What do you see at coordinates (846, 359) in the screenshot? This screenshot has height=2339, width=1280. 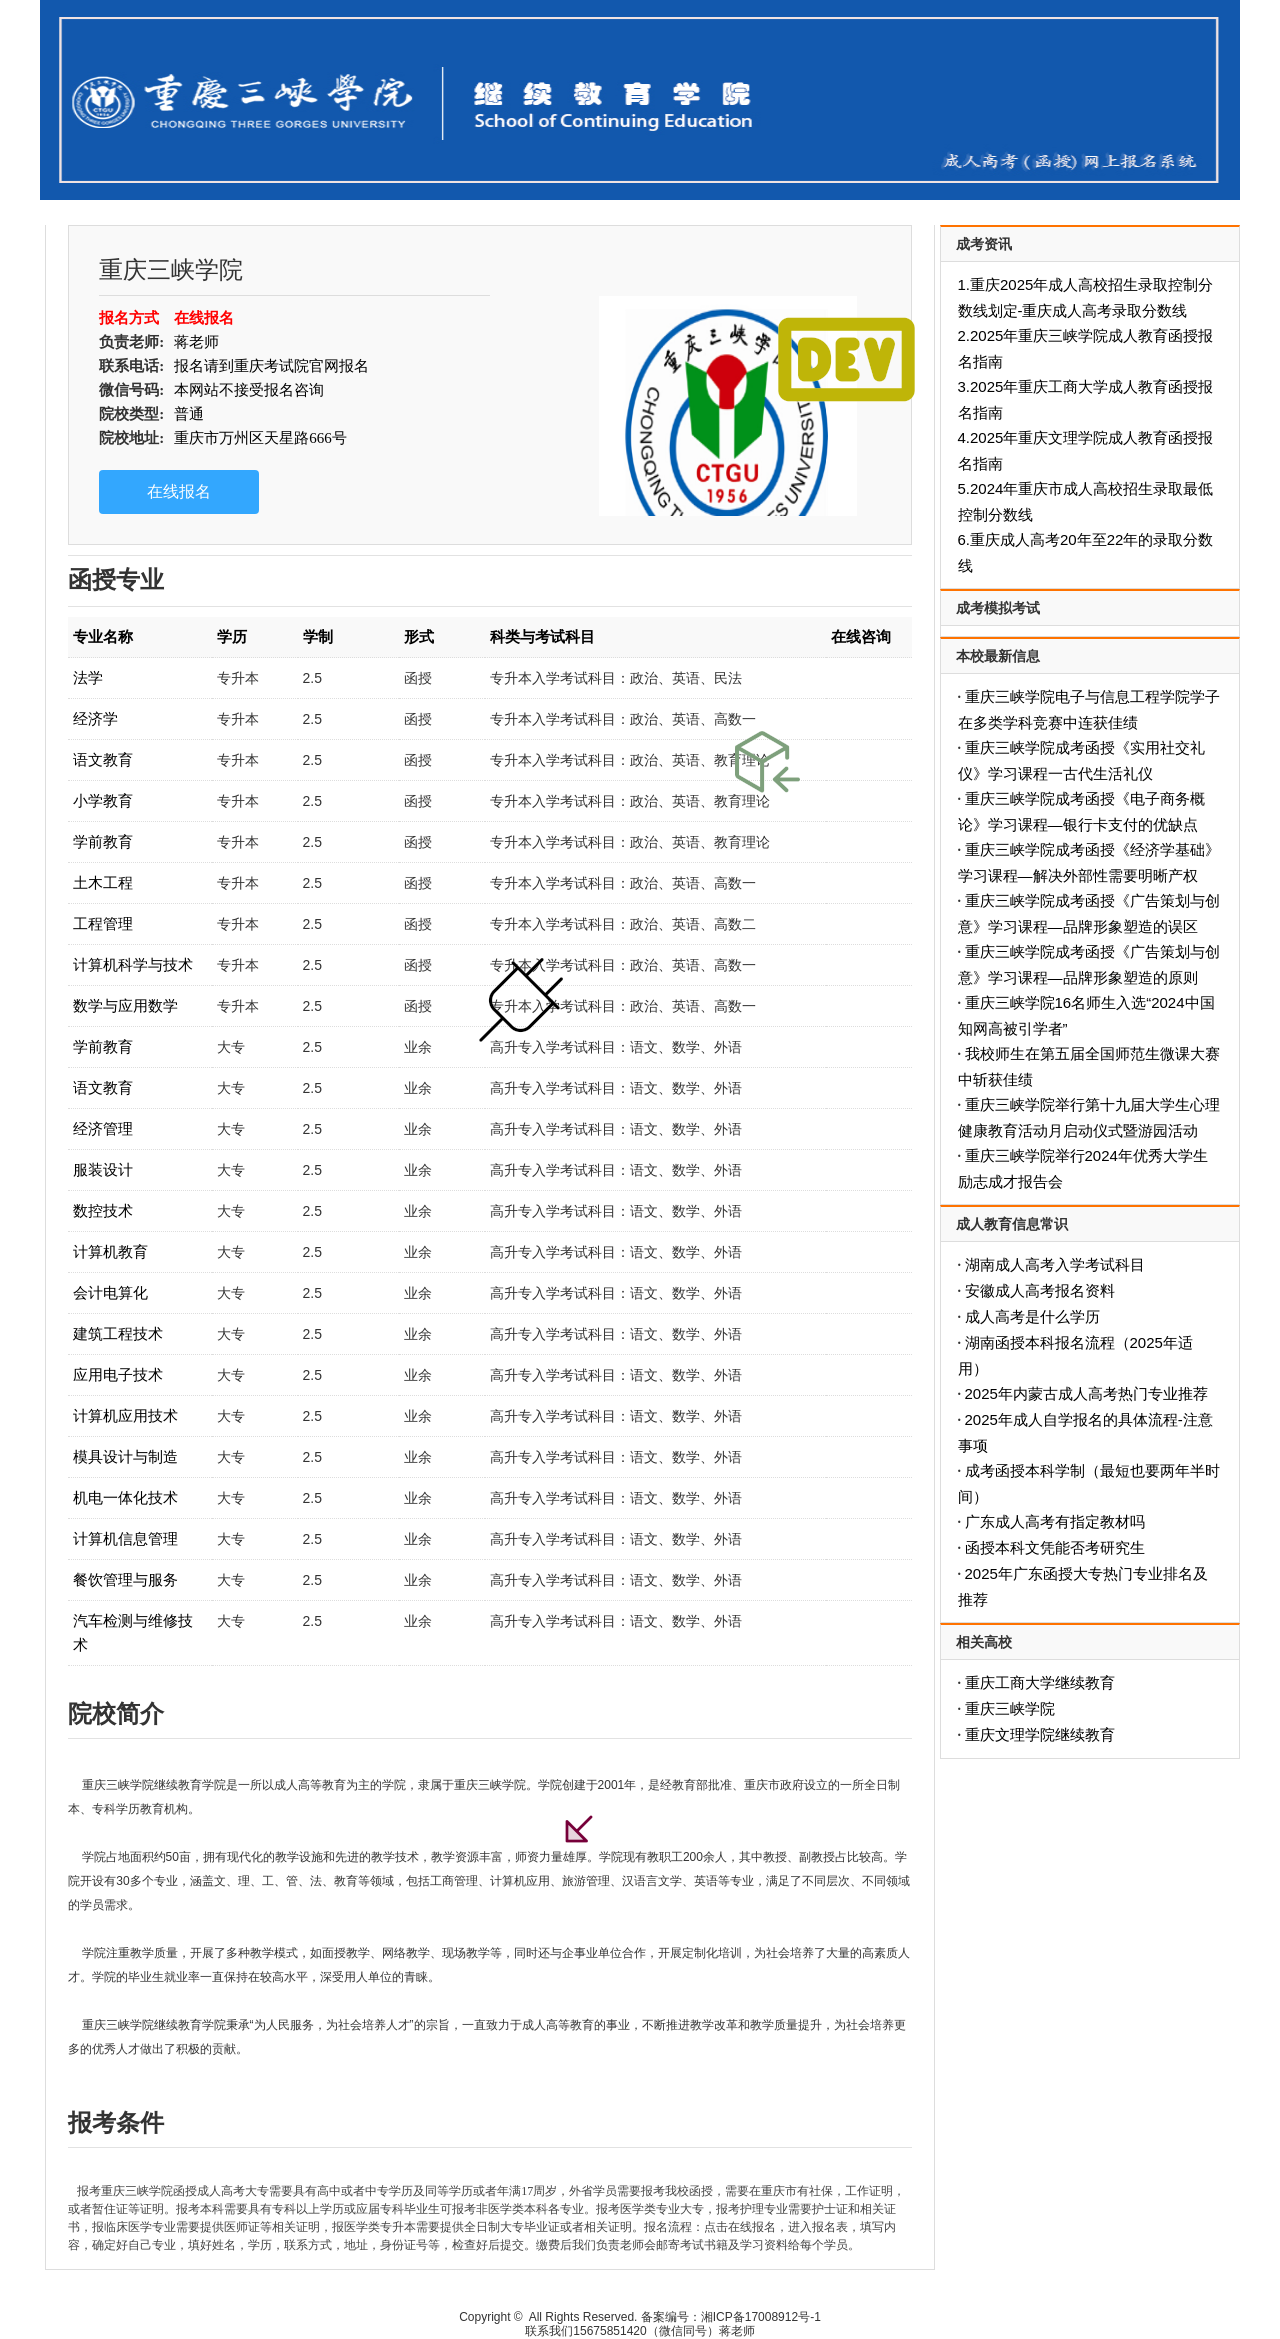 I see `link to dev.to profile or account` at bounding box center [846, 359].